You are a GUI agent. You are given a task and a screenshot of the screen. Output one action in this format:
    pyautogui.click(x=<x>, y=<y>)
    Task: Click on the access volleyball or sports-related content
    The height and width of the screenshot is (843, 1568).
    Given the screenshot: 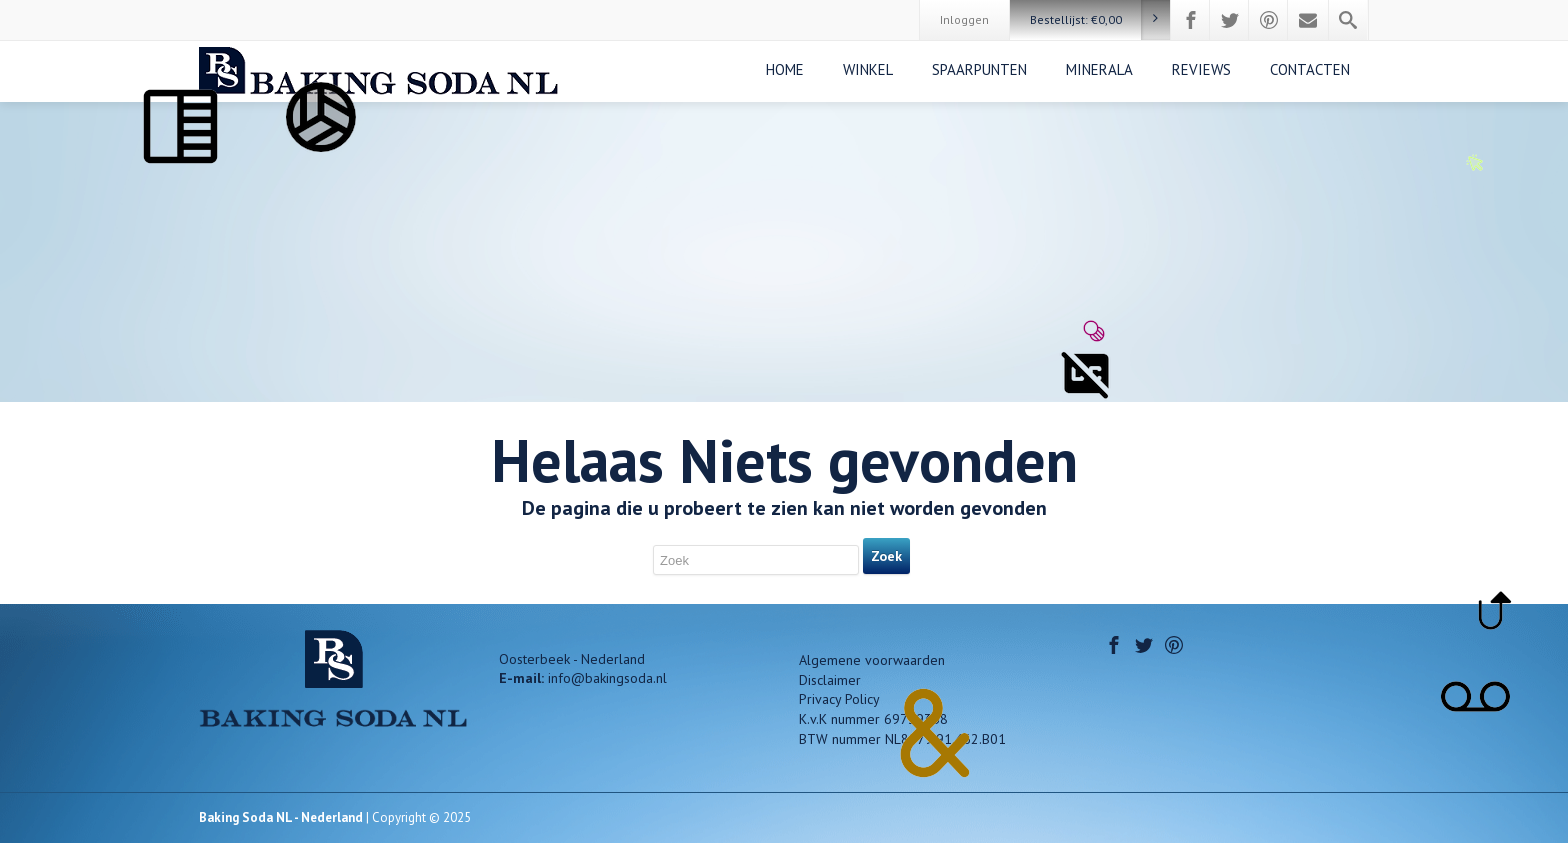 What is the action you would take?
    pyautogui.click(x=321, y=117)
    